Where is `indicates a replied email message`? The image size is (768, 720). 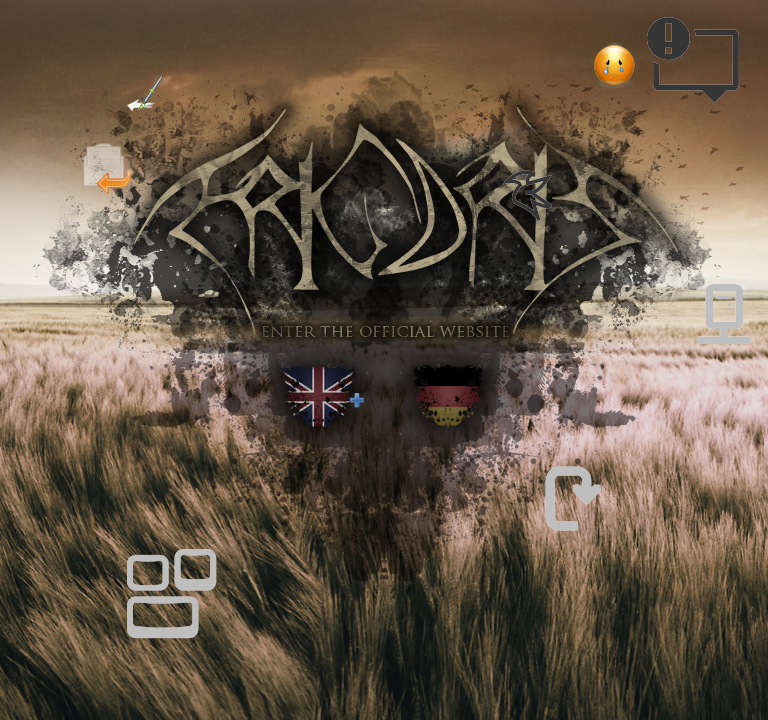 indicates a replied email message is located at coordinates (106, 168).